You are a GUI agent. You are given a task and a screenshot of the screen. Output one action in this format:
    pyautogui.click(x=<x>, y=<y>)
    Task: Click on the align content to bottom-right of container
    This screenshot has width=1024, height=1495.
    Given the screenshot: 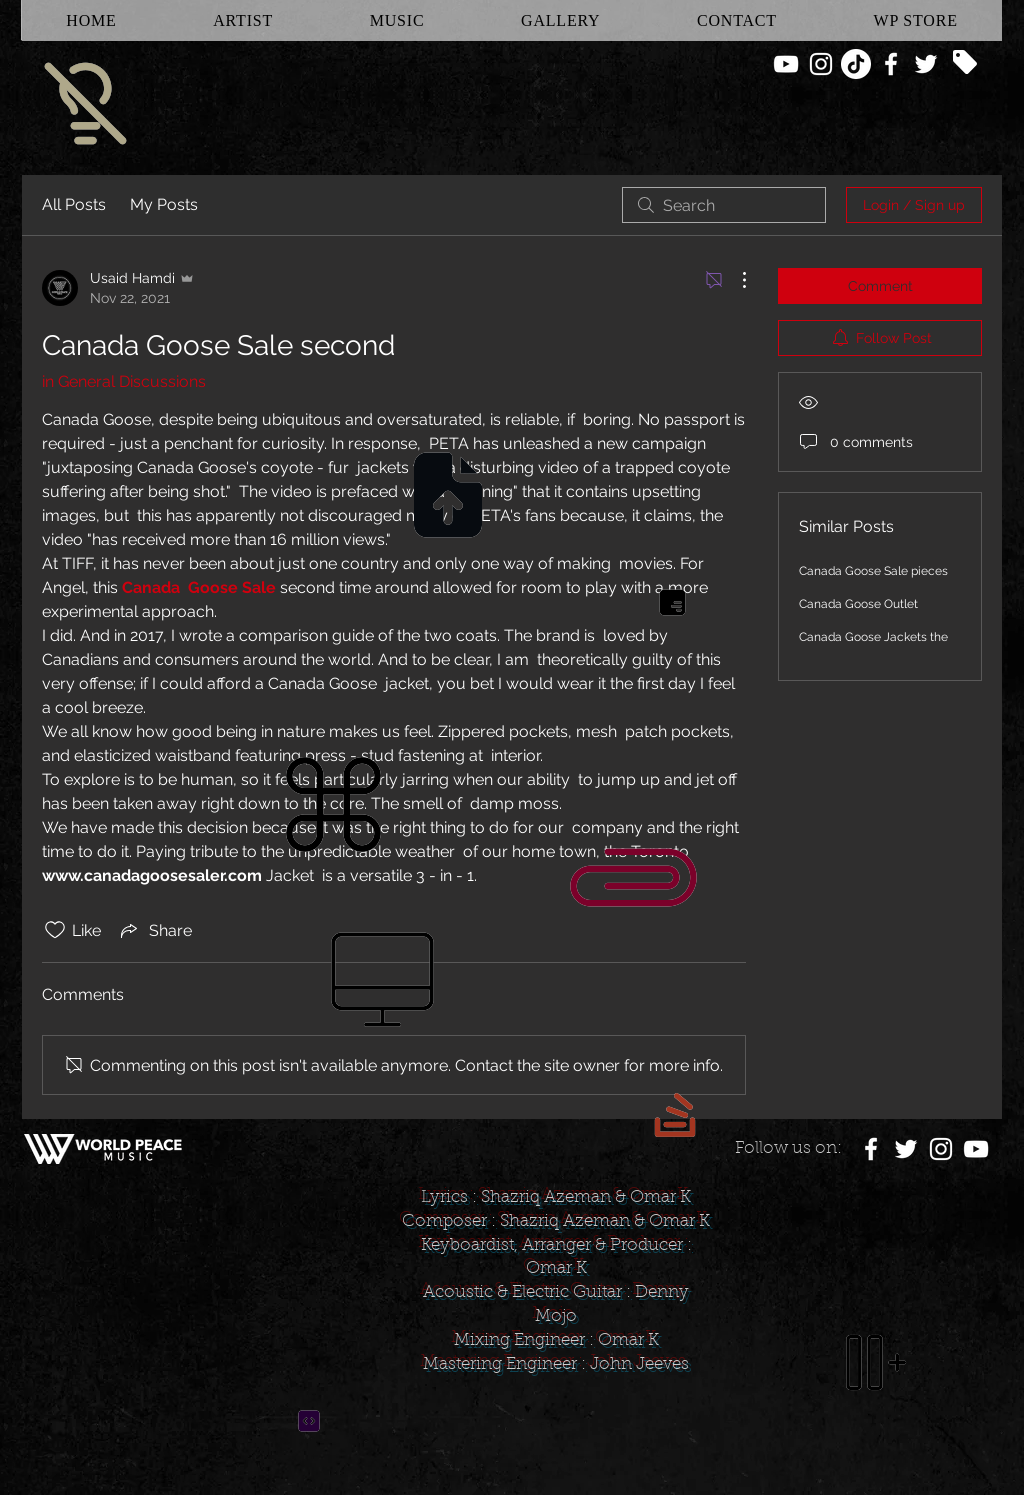 What is the action you would take?
    pyautogui.click(x=672, y=602)
    